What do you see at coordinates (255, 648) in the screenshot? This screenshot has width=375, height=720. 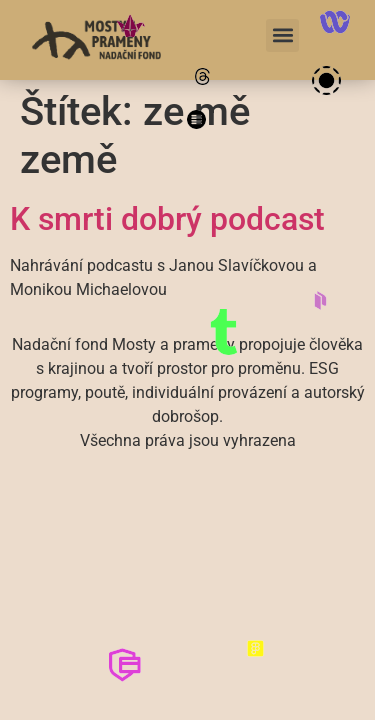 I see `open Figma design app` at bounding box center [255, 648].